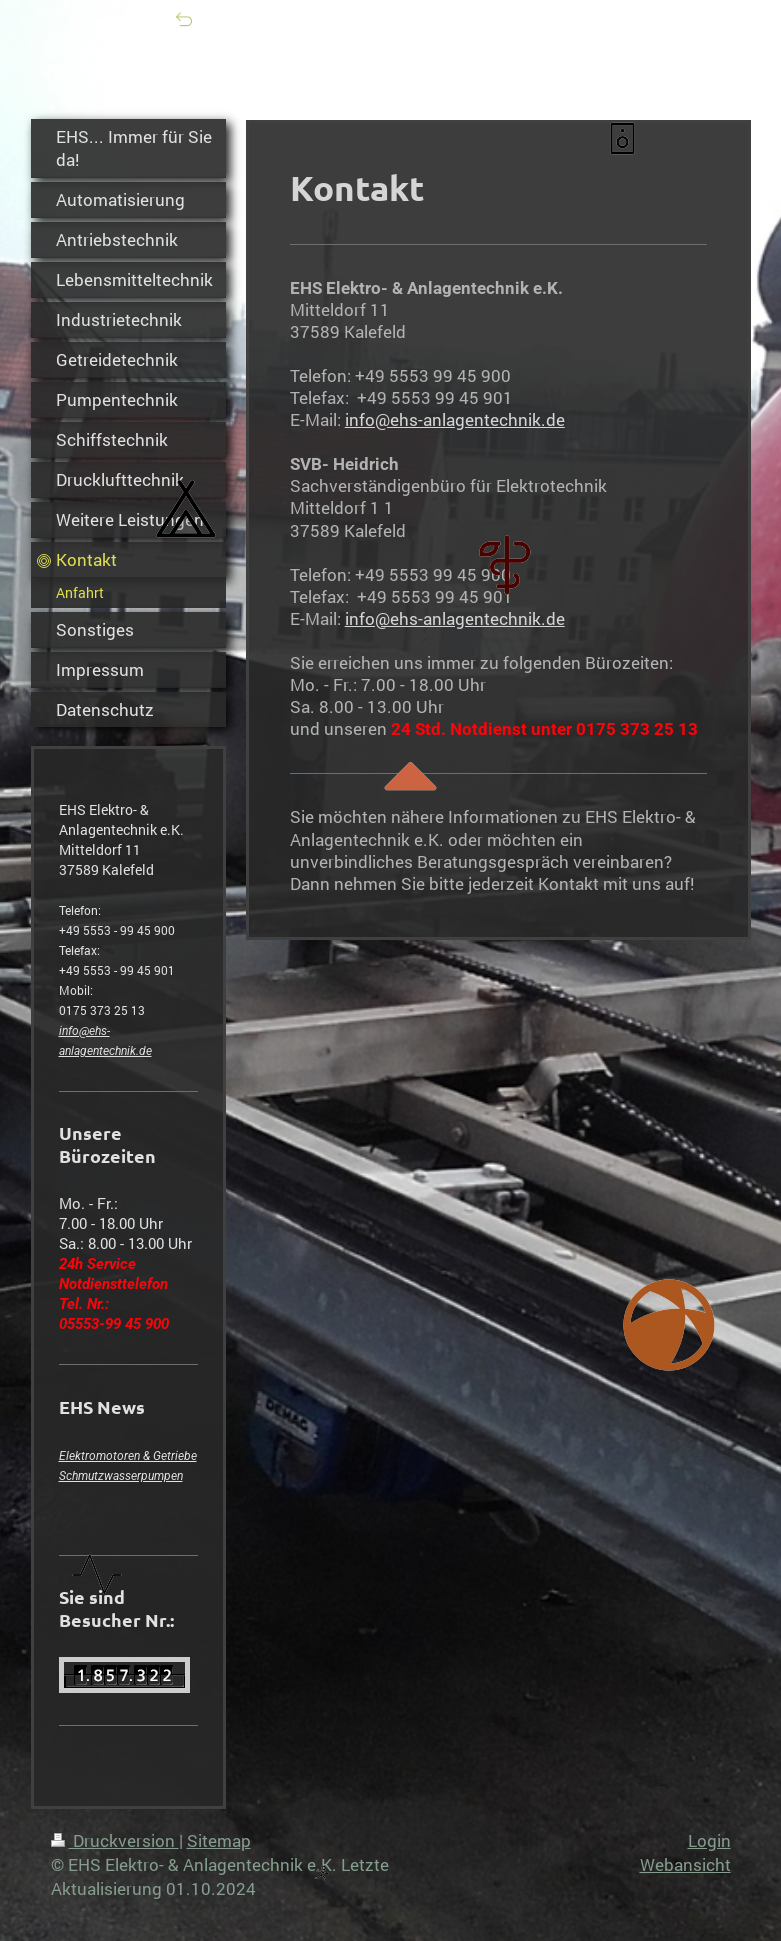  What do you see at coordinates (669, 1325) in the screenshot?
I see `access games or entertainment features` at bounding box center [669, 1325].